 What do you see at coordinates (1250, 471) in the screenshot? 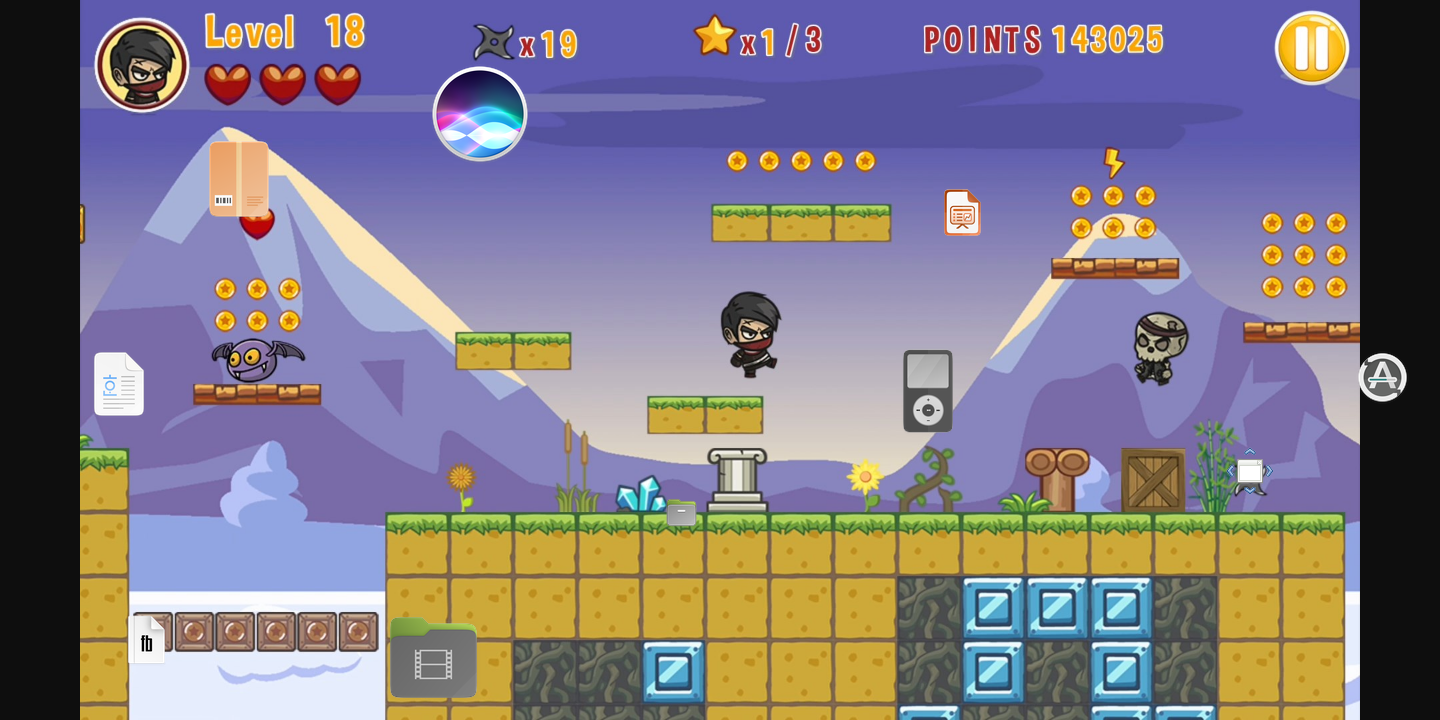
I see `expand window to fullscreen mode` at bounding box center [1250, 471].